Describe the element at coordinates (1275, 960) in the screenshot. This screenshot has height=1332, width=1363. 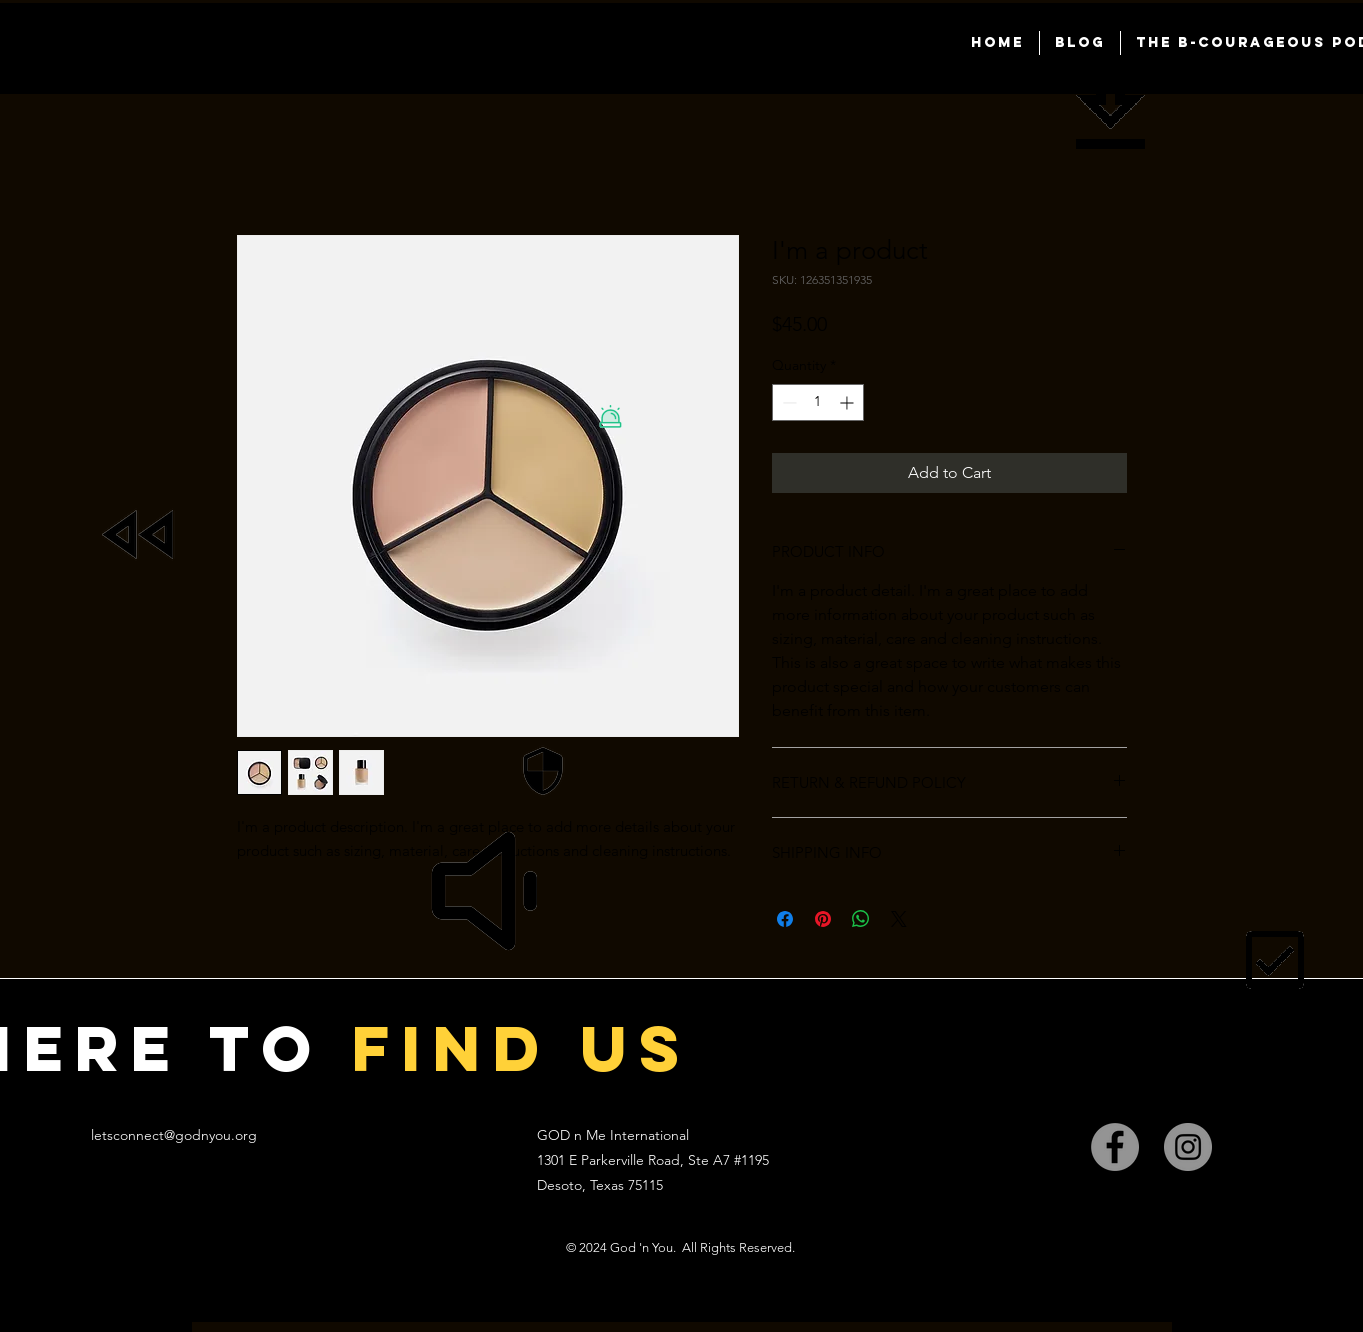
I see `select or confirm an option` at that location.